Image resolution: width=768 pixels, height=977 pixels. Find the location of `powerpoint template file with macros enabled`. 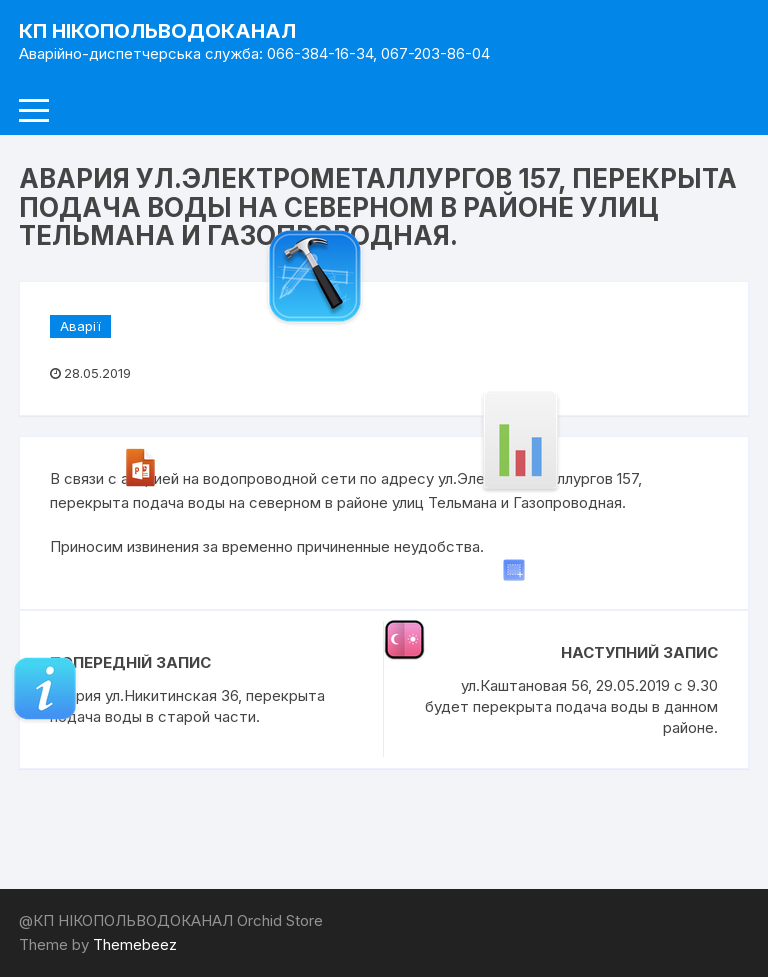

powerpoint template file with macros enabled is located at coordinates (140, 467).